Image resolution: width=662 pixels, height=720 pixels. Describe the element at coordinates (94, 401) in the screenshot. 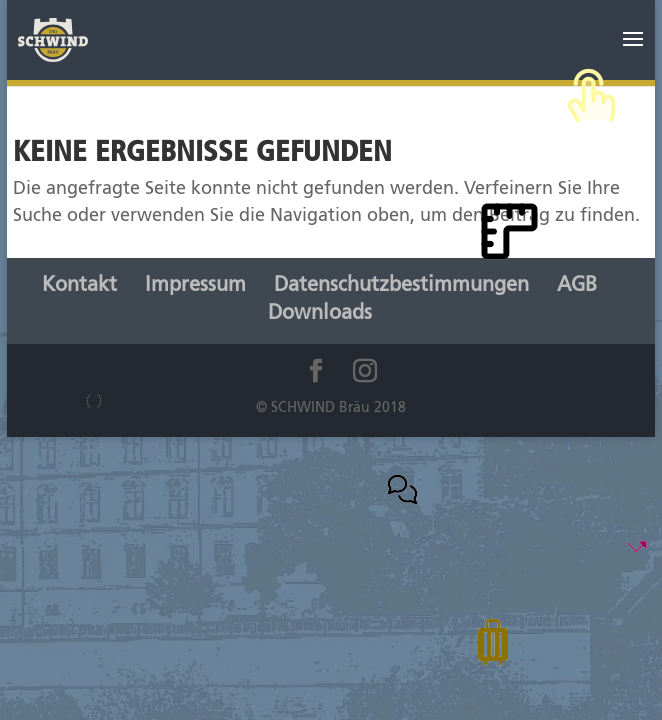

I see `insert parentheses or brackets in text` at that location.